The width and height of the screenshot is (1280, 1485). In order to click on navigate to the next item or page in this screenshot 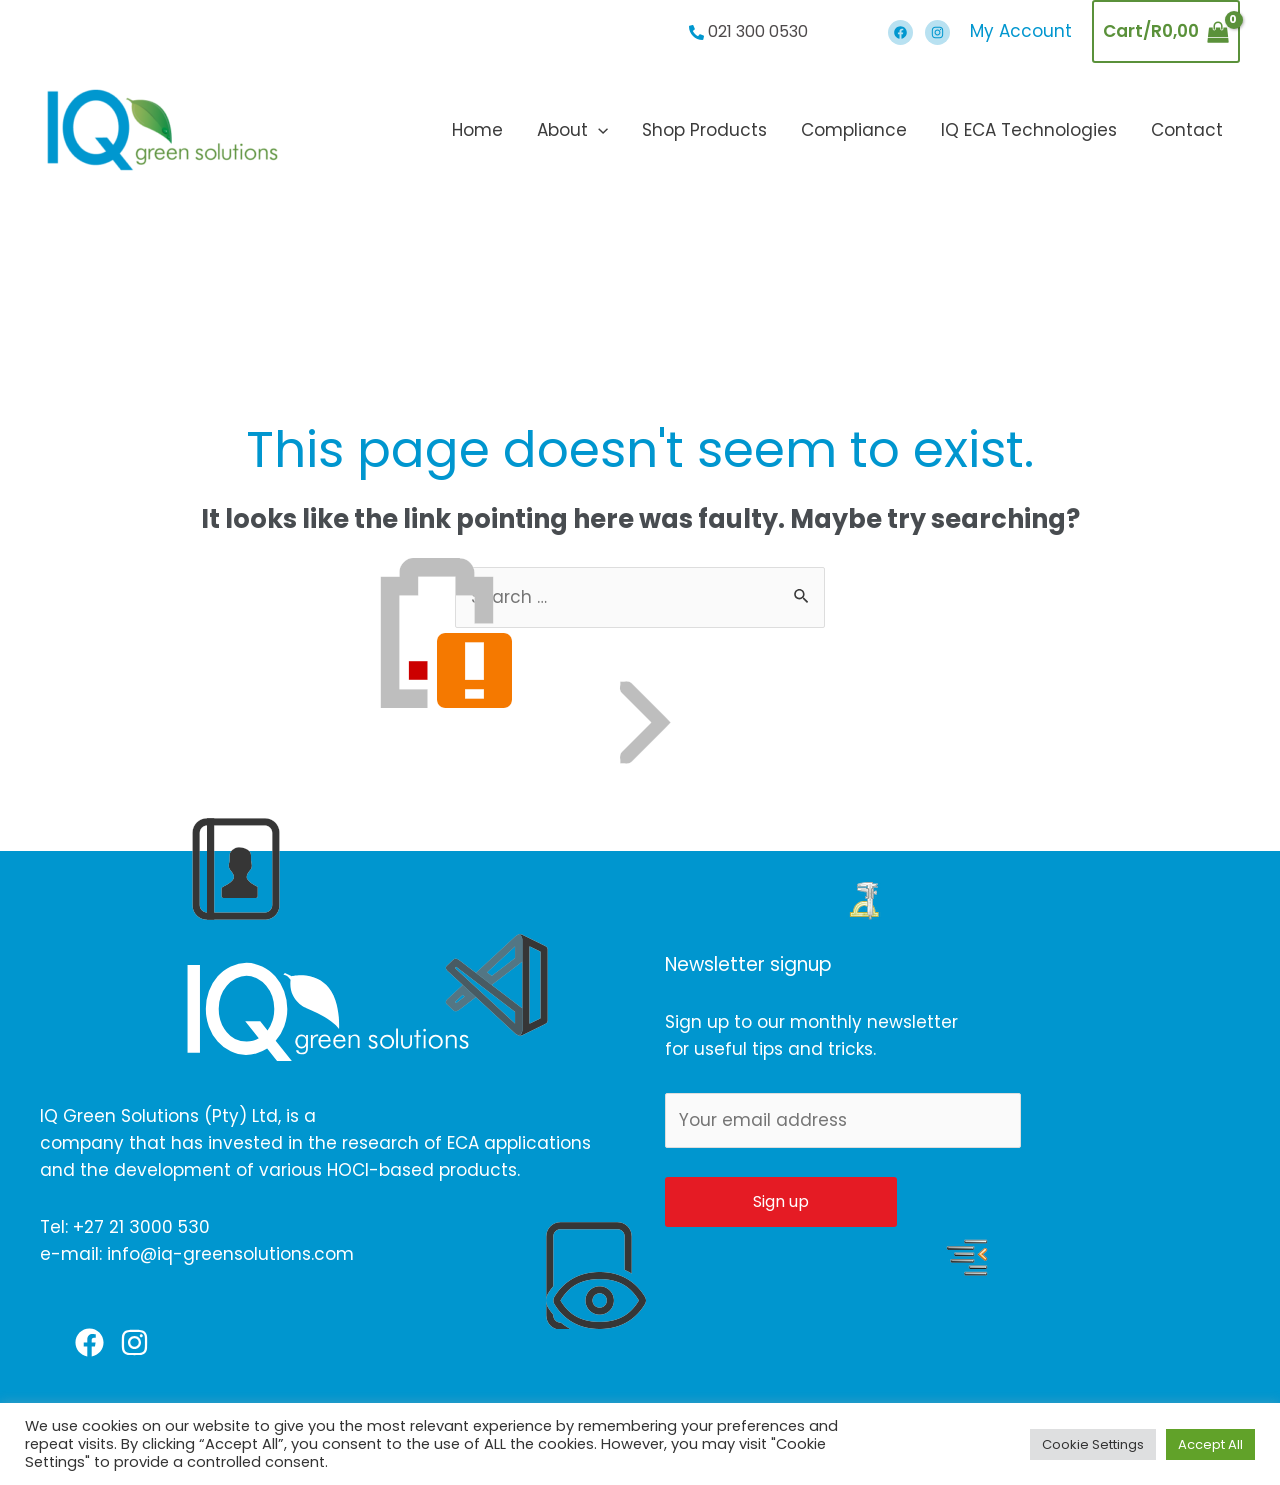, I will do `click(647, 722)`.